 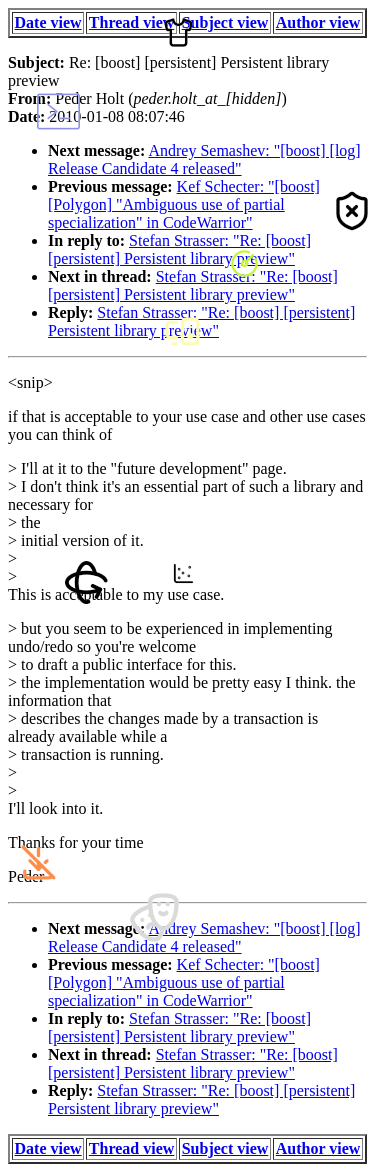 I want to click on browse clothing or apparel items, so click(x=178, y=32).